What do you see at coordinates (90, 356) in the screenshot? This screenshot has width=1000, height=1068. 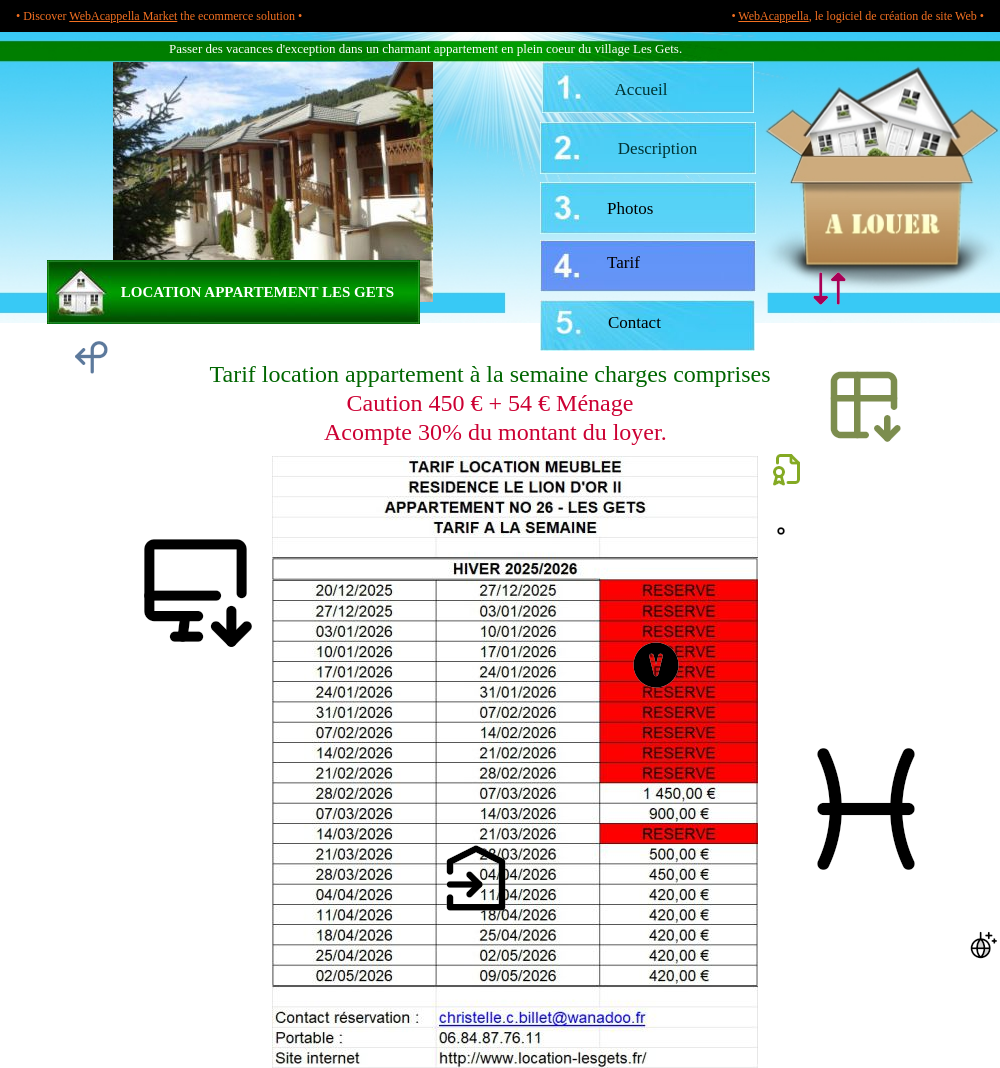 I see `undo or go back to previous state` at bounding box center [90, 356].